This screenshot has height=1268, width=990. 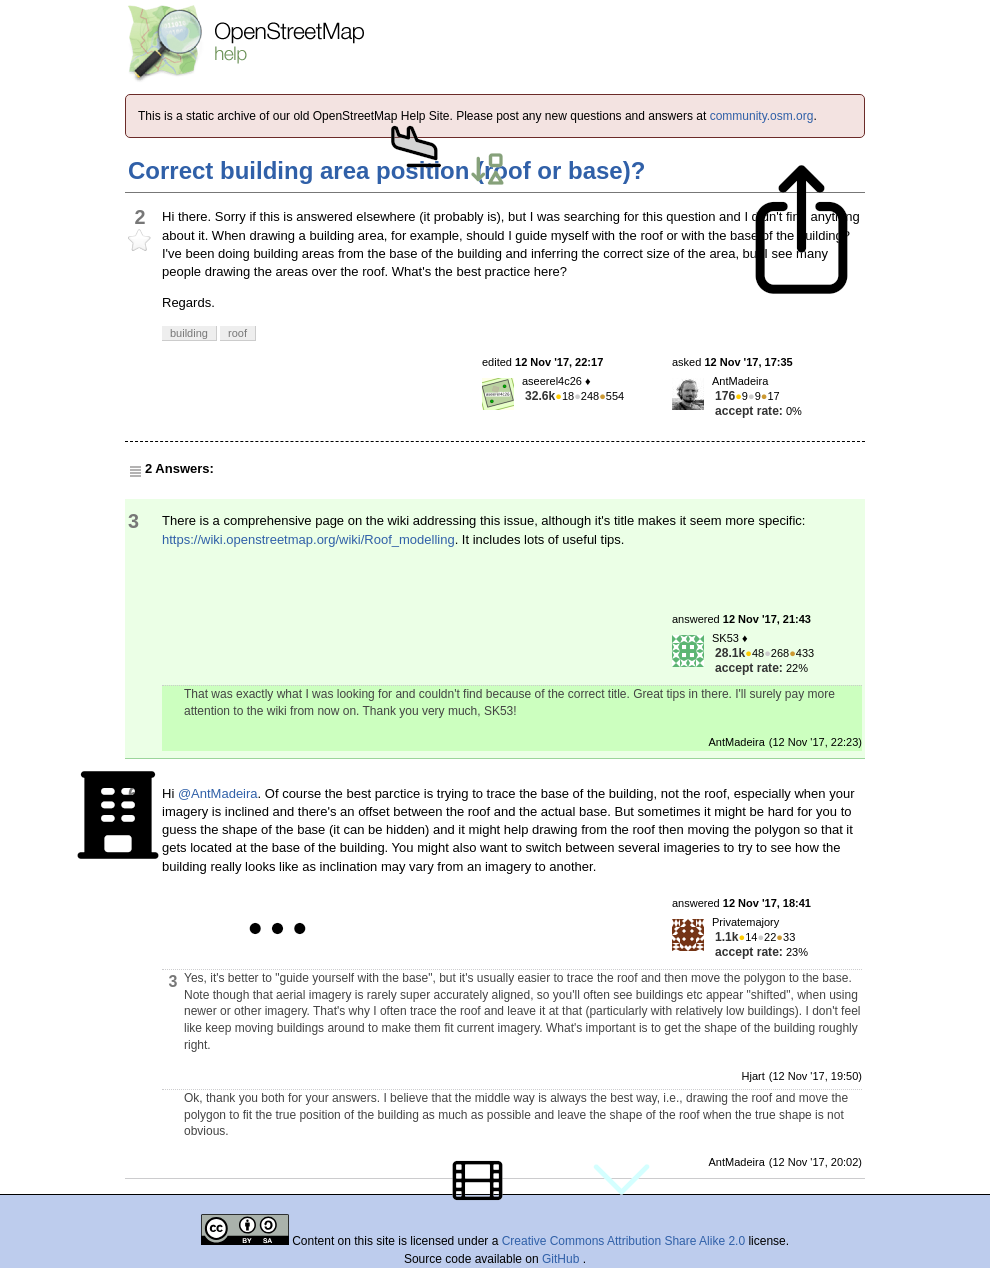 What do you see at coordinates (801, 229) in the screenshot?
I see `share content to another app or service` at bounding box center [801, 229].